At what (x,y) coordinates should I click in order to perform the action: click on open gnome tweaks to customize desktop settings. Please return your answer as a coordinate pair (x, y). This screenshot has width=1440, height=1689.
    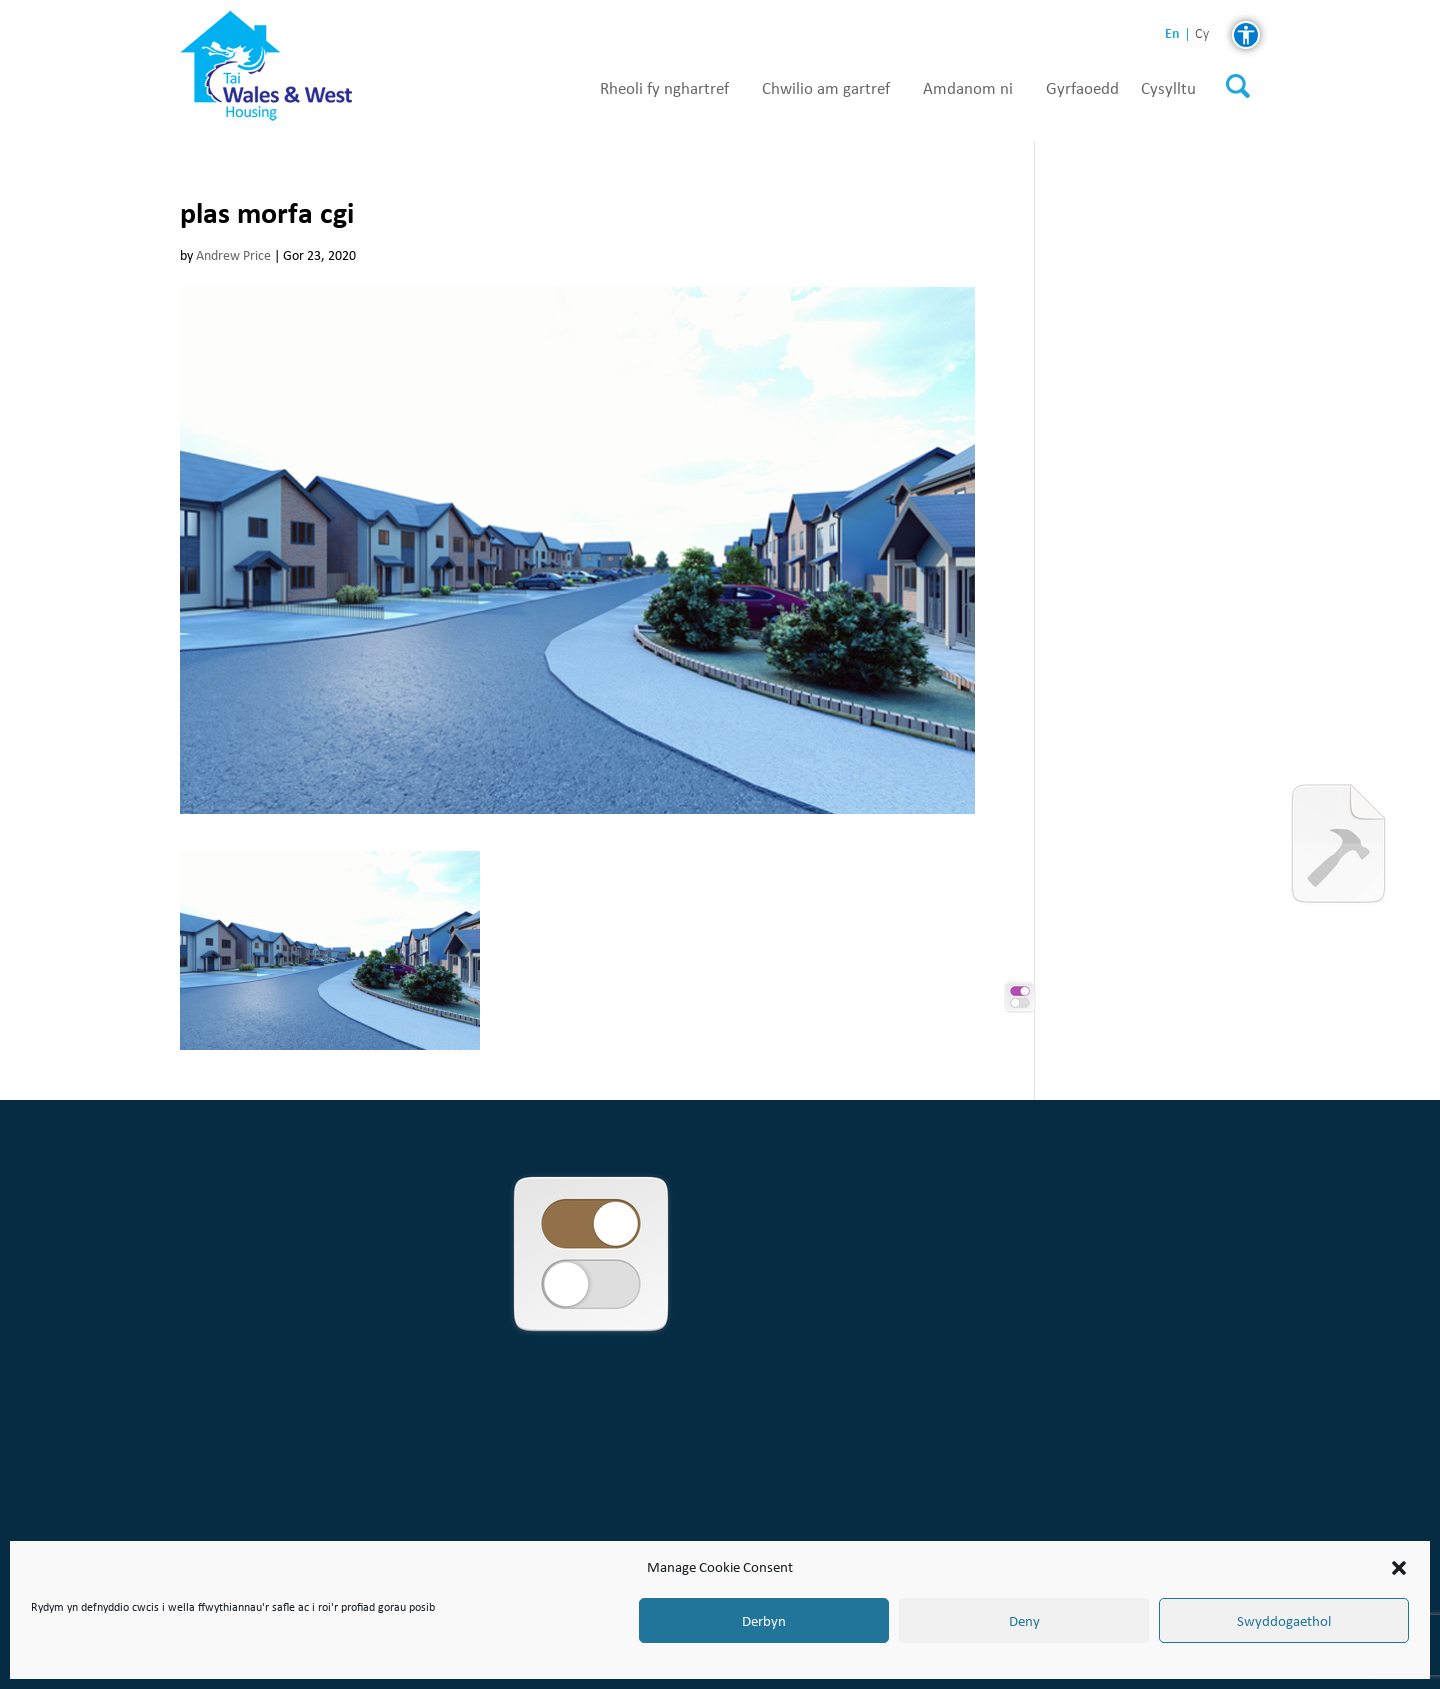
    Looking at the image, I should click on (591, 1254).